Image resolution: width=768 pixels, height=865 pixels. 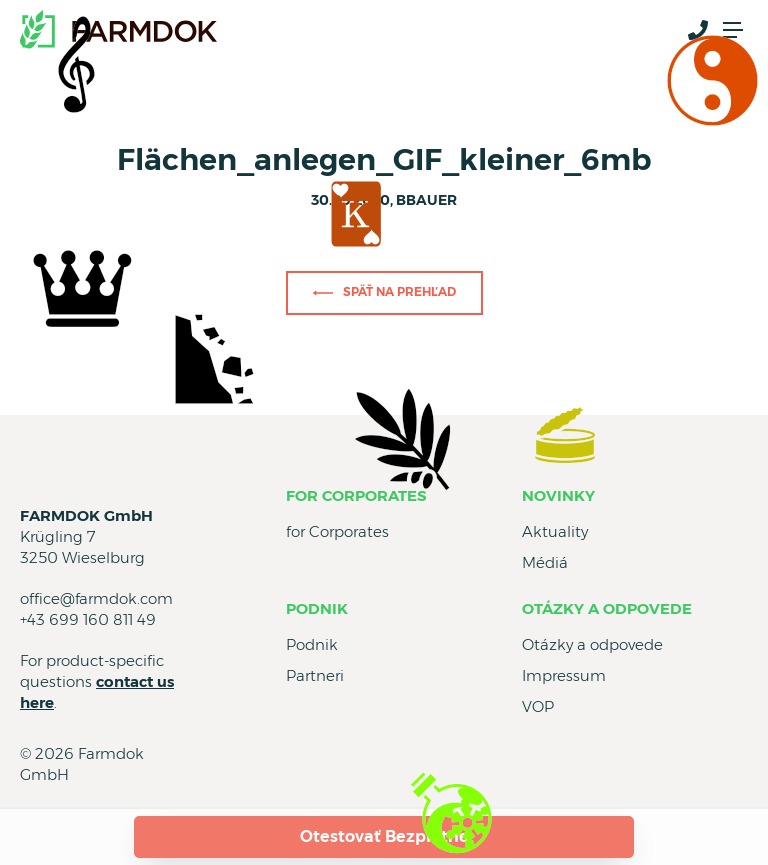 I want to click on access music or audio settings, so click(x=76, y=64).